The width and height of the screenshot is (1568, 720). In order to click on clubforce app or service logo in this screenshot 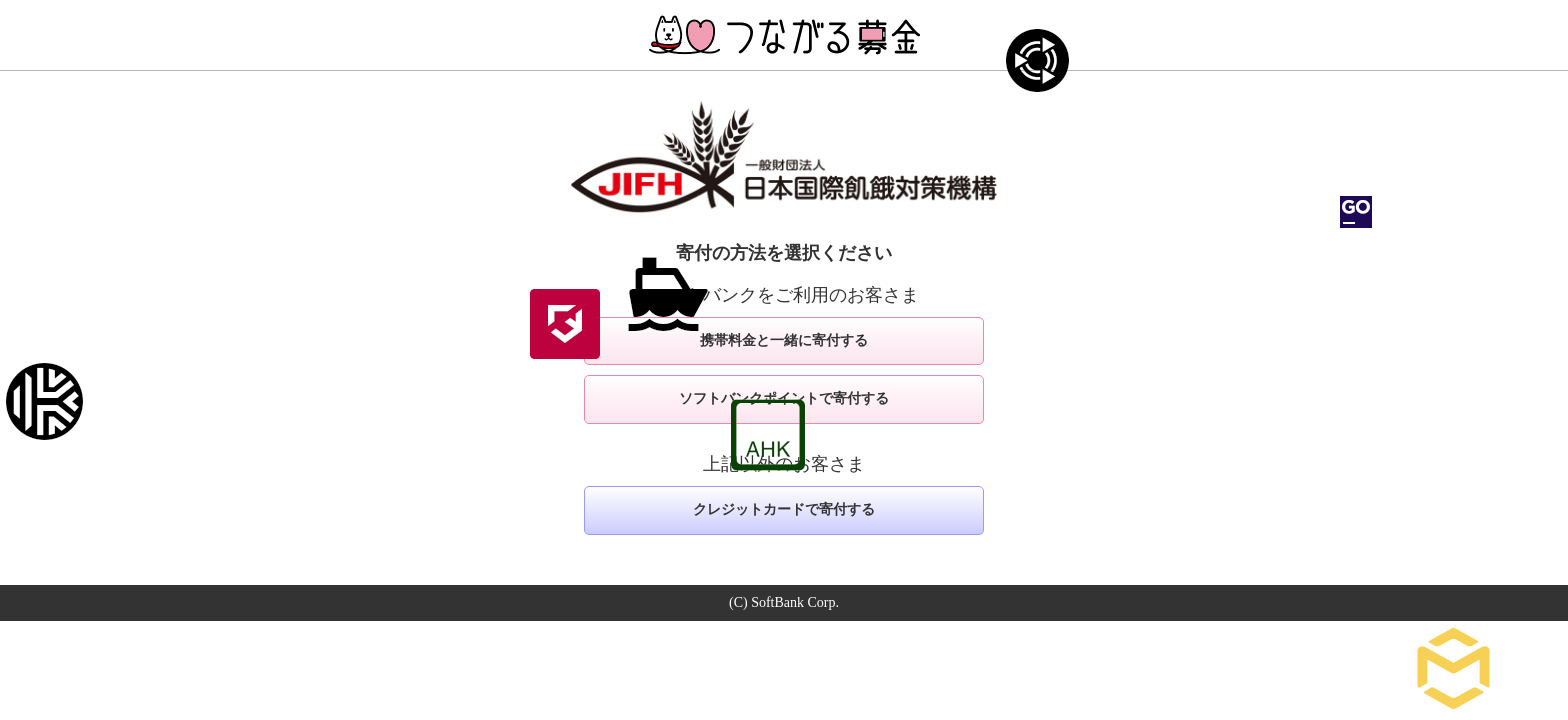, I will do `click(565, 324)`.